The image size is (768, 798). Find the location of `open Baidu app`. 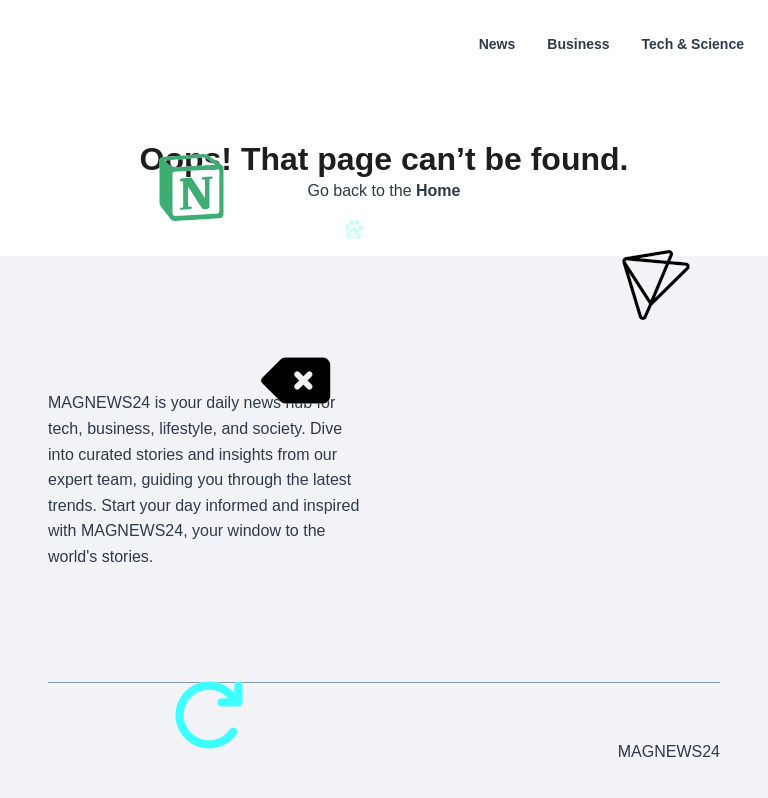

open Baidu app is located at coordinates (354, 229).